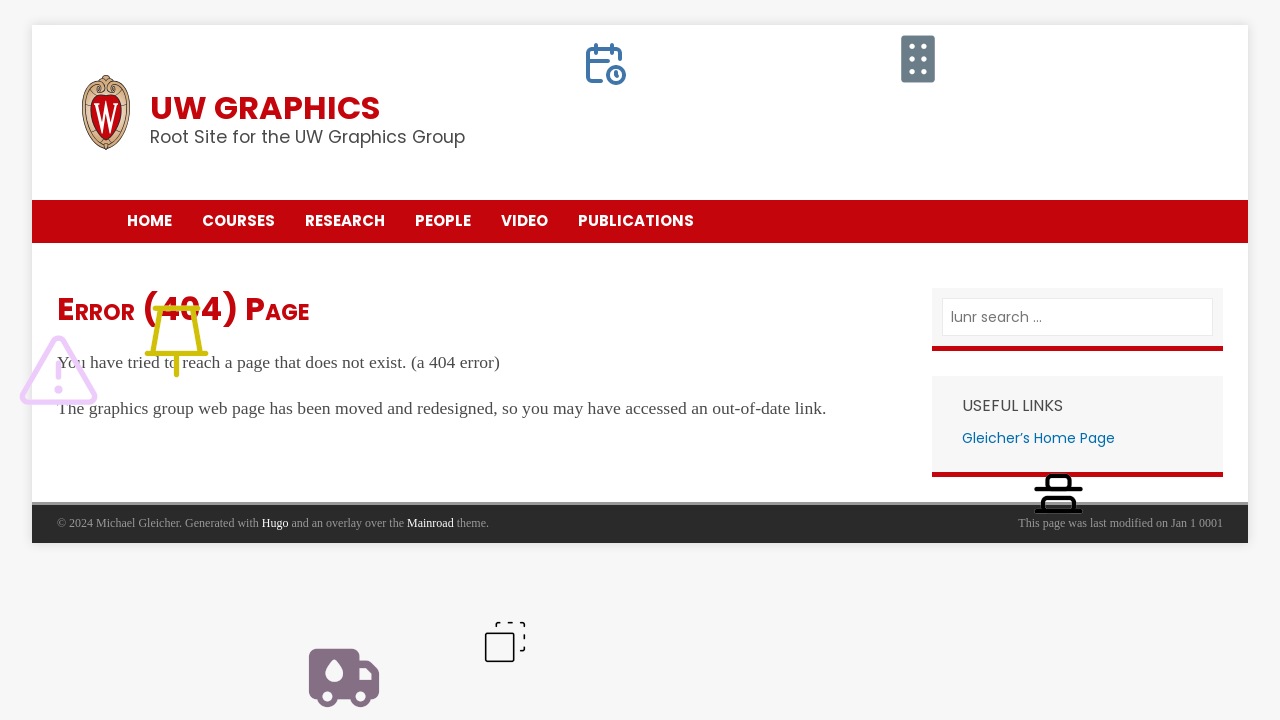 Image resolution: width=1280 pixels, height=720 pixels. What do you see at coordinates (604, 63) in the screenshot?
I see `schedule an event with a specific time` at bounding box center [604, 63].